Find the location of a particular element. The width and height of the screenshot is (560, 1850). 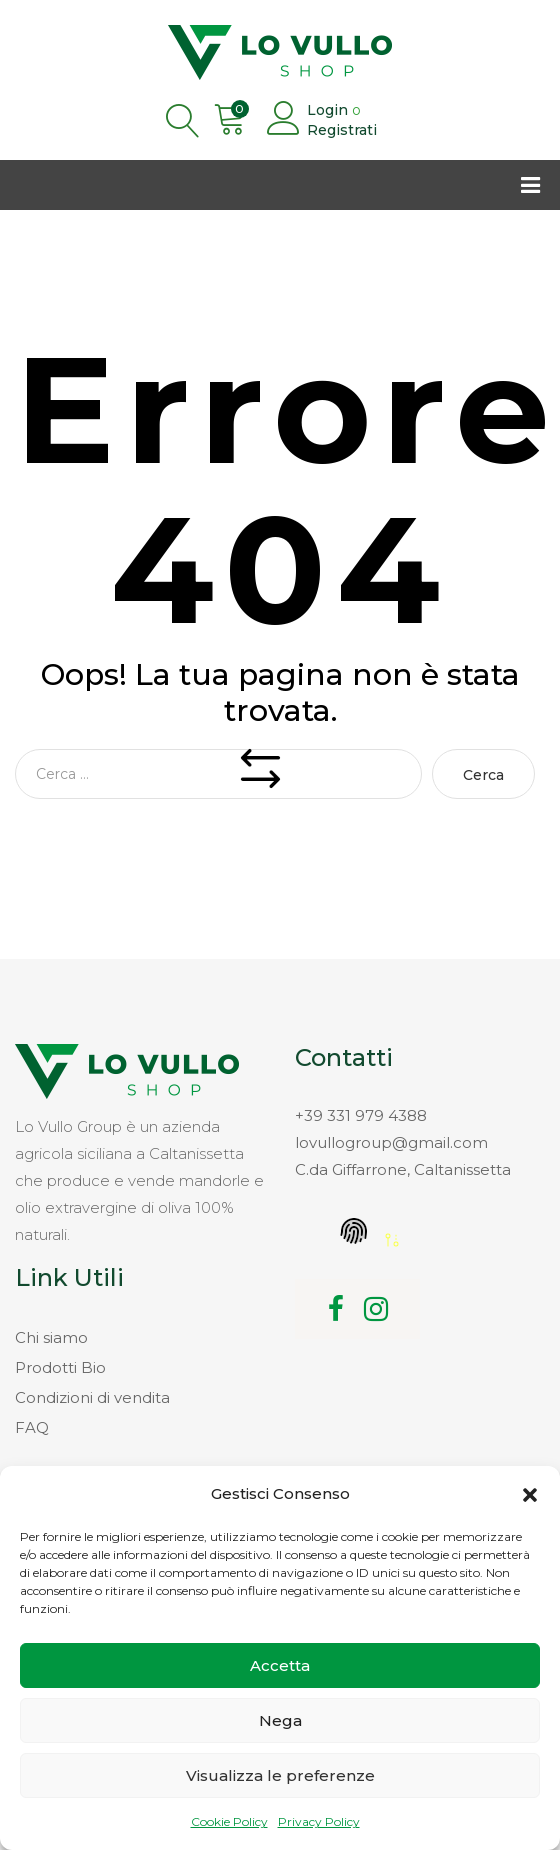

authenticate with biometric fingerprint is located at coordinates (354, 1231).